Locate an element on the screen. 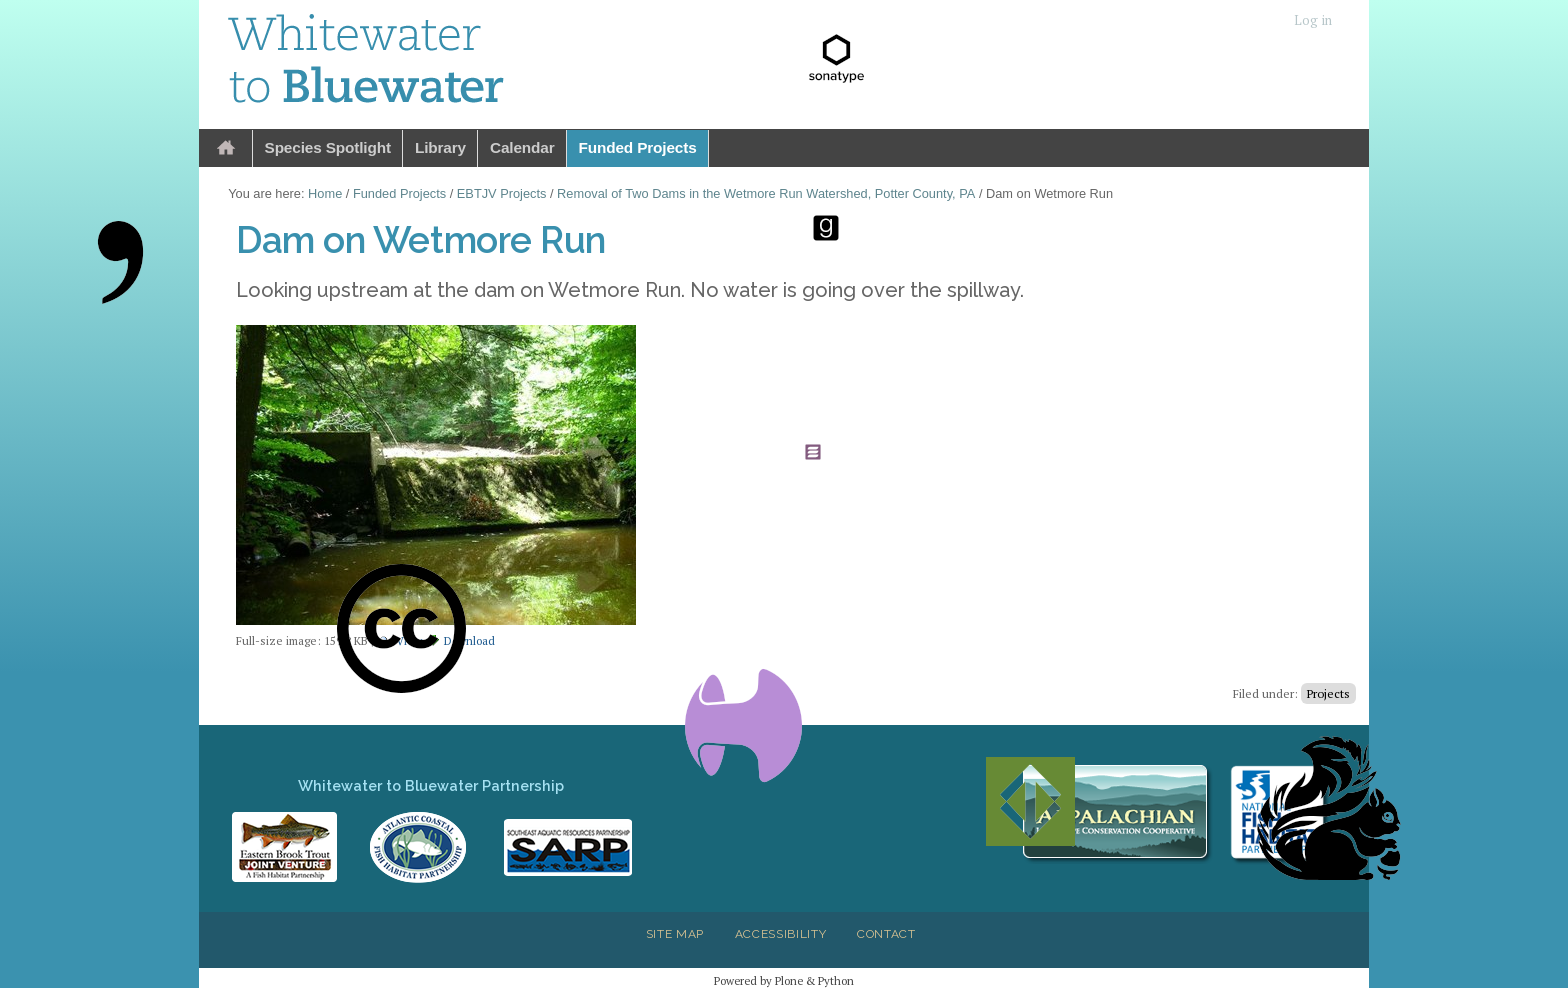  jxl image format logo is located at coordinates (813, 452).